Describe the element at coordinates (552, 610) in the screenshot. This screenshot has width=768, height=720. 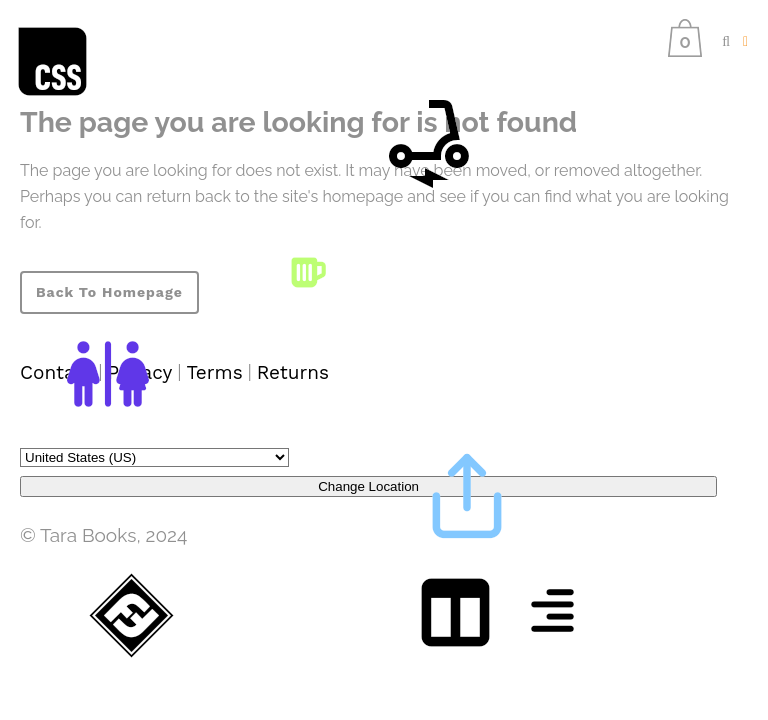
I see `align text to the right` at that location.